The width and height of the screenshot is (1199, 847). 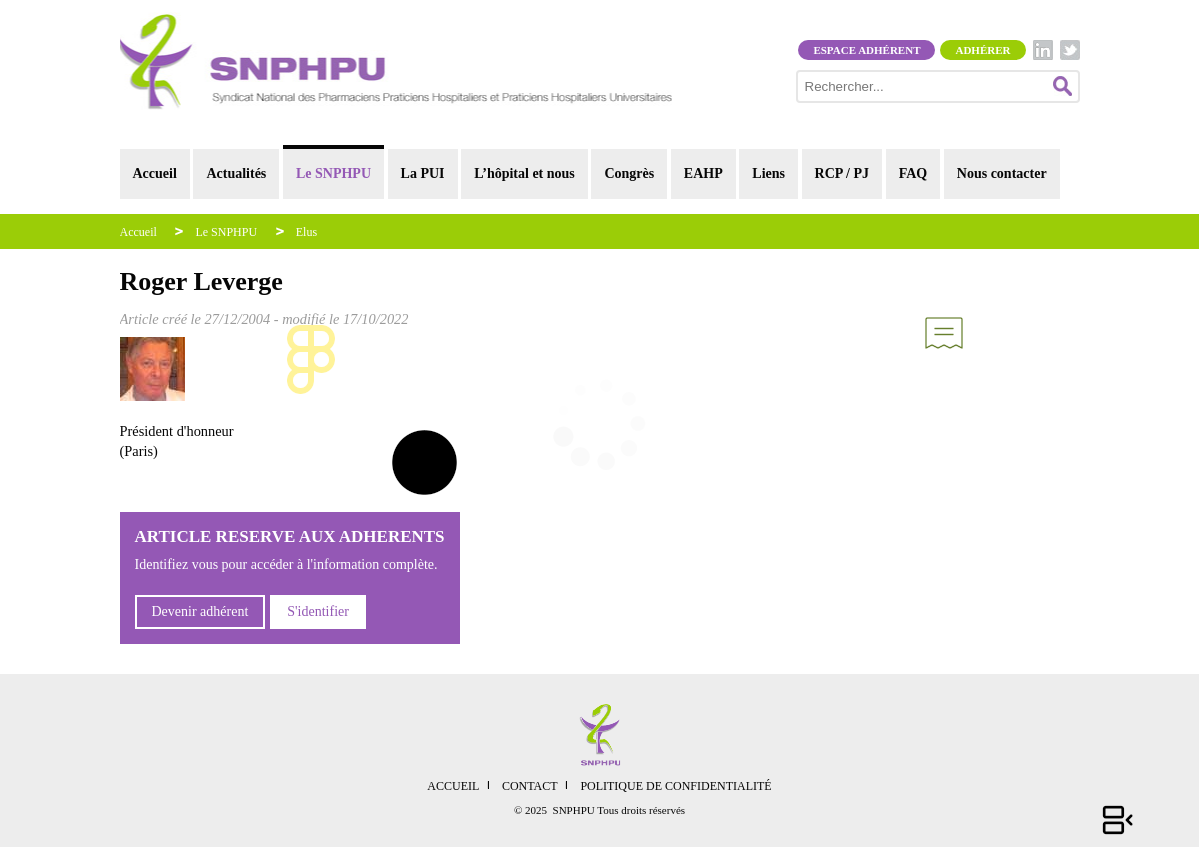 What do you see at coordinates (424, 462) in the screenshot?
I see `start recording audio or video` at bounding box center [424, 462].